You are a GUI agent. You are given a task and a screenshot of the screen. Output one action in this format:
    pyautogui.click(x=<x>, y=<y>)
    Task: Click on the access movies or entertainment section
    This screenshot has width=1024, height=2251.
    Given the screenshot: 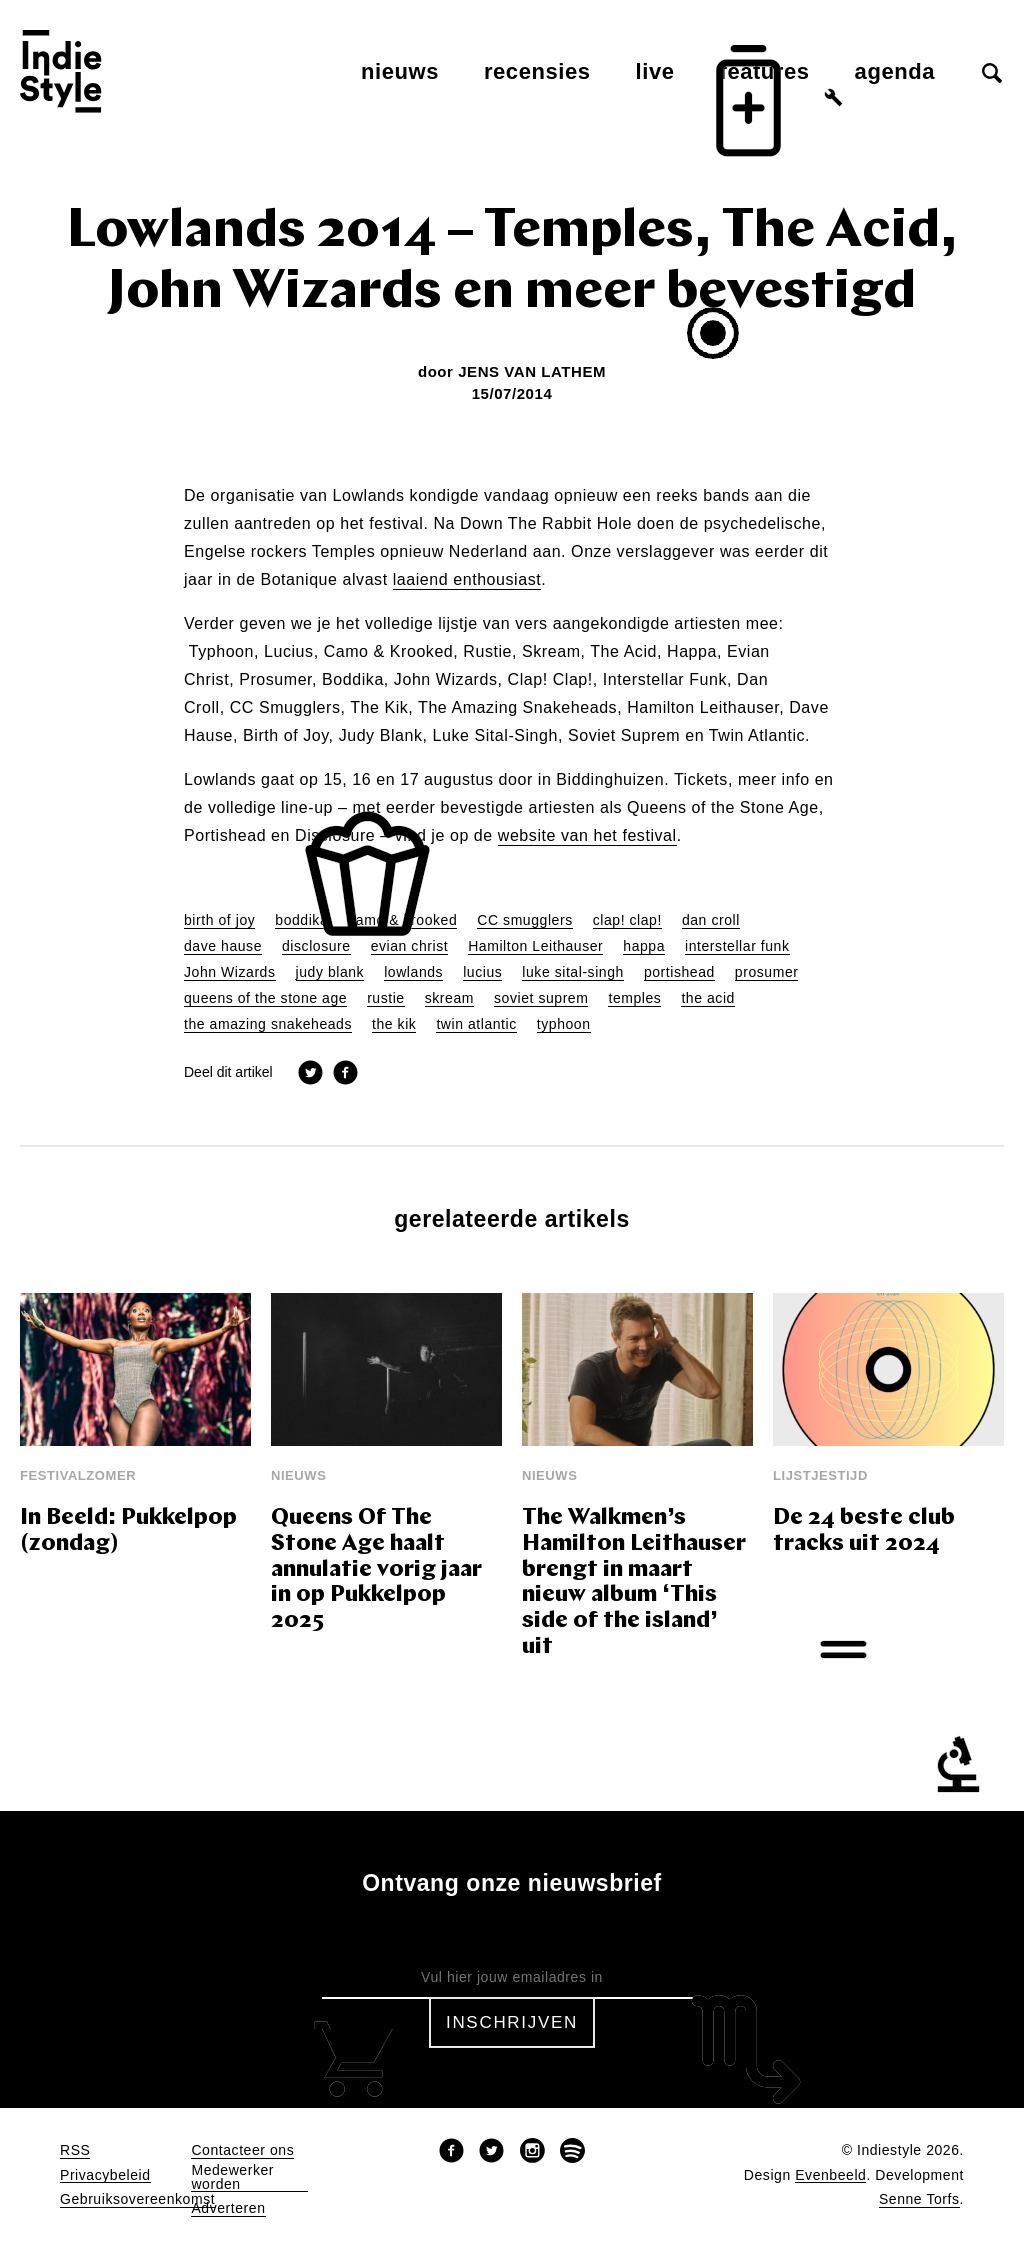 What is the action you would take?
    pyautogui.click(x=367, y=878)
    